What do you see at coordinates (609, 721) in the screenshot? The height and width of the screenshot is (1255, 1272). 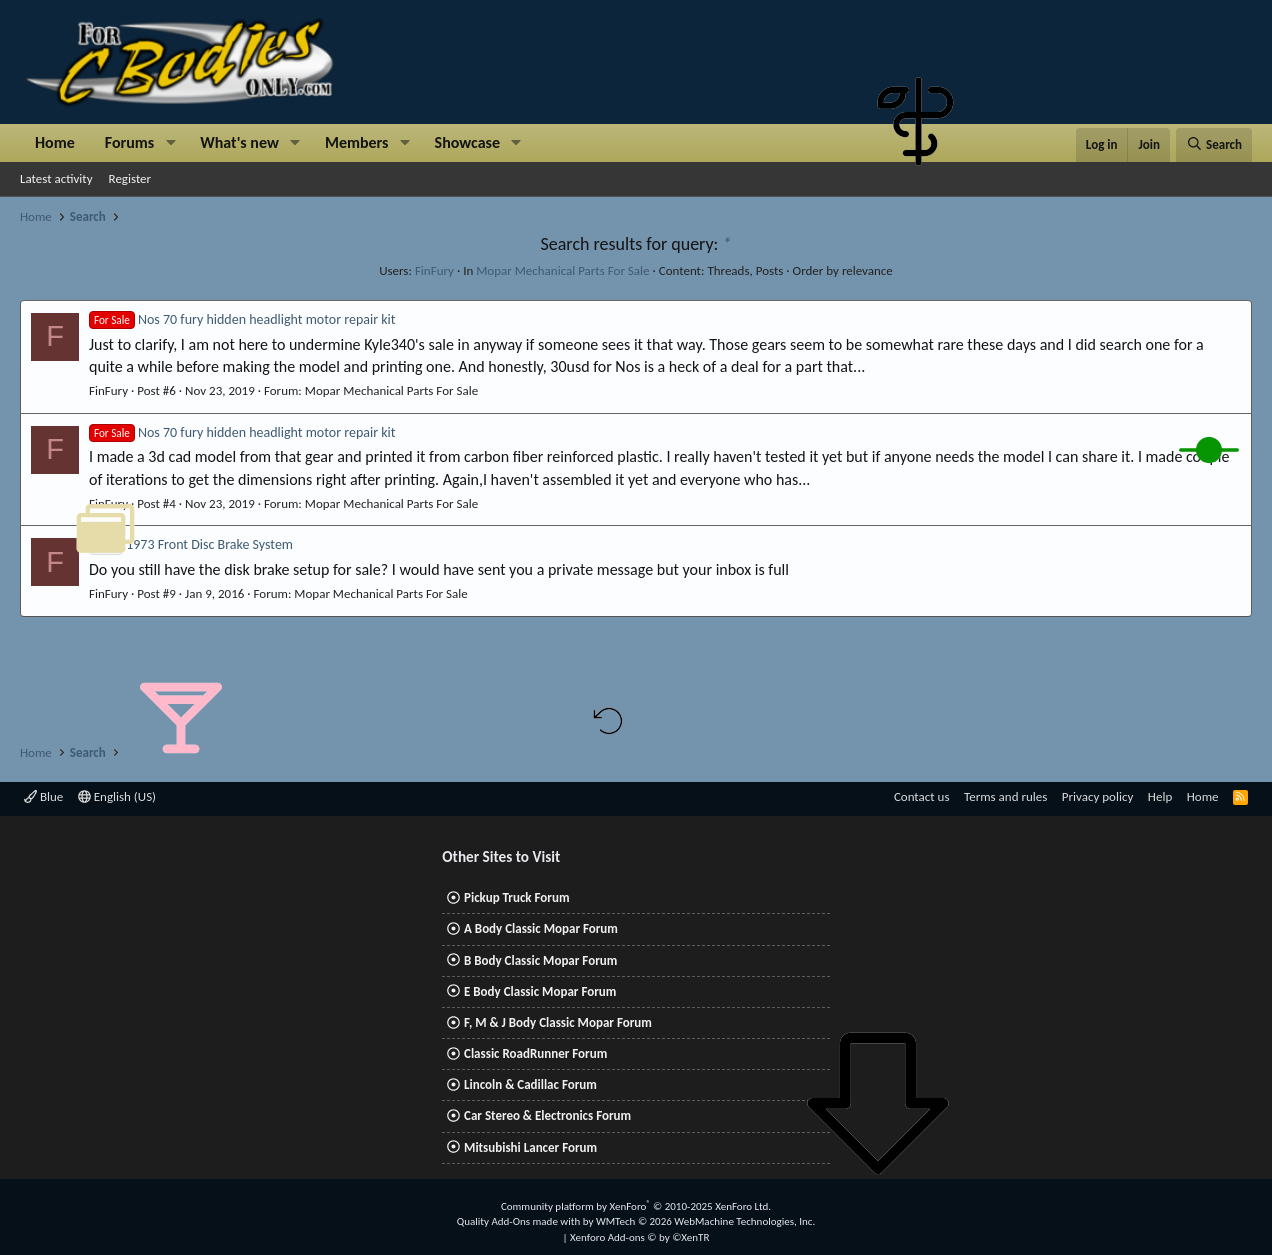 I see `undo the last action` at bounding box center [609, 721].